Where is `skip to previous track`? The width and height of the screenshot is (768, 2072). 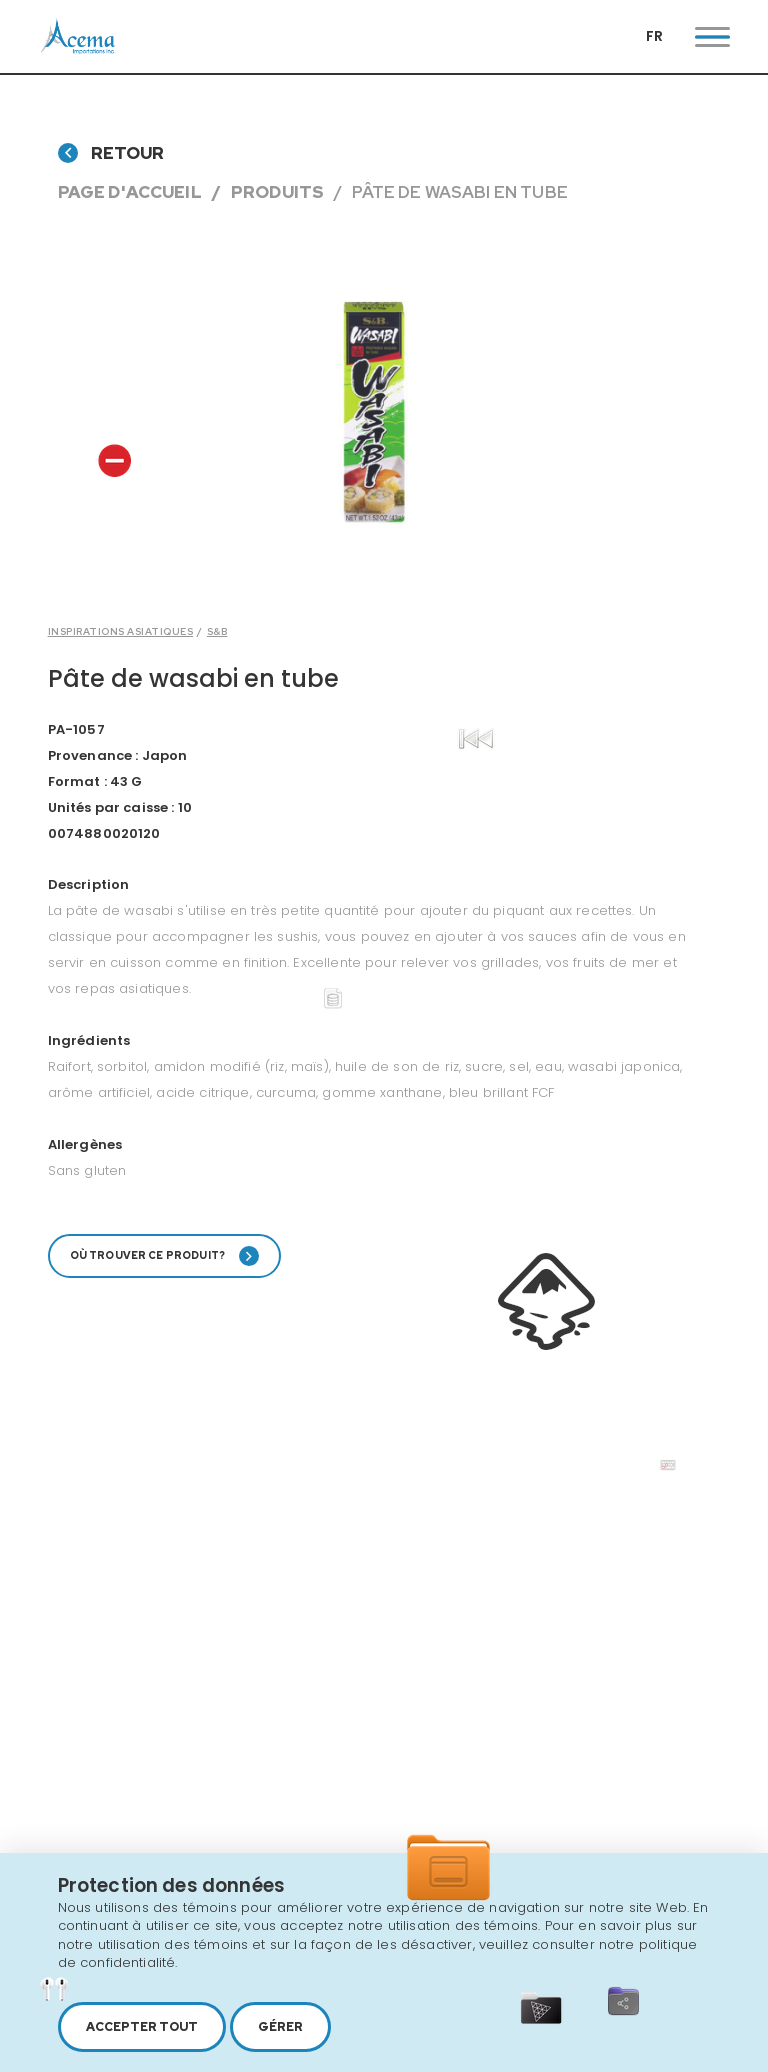 skip to previous track is located at coordinates (476, 739).